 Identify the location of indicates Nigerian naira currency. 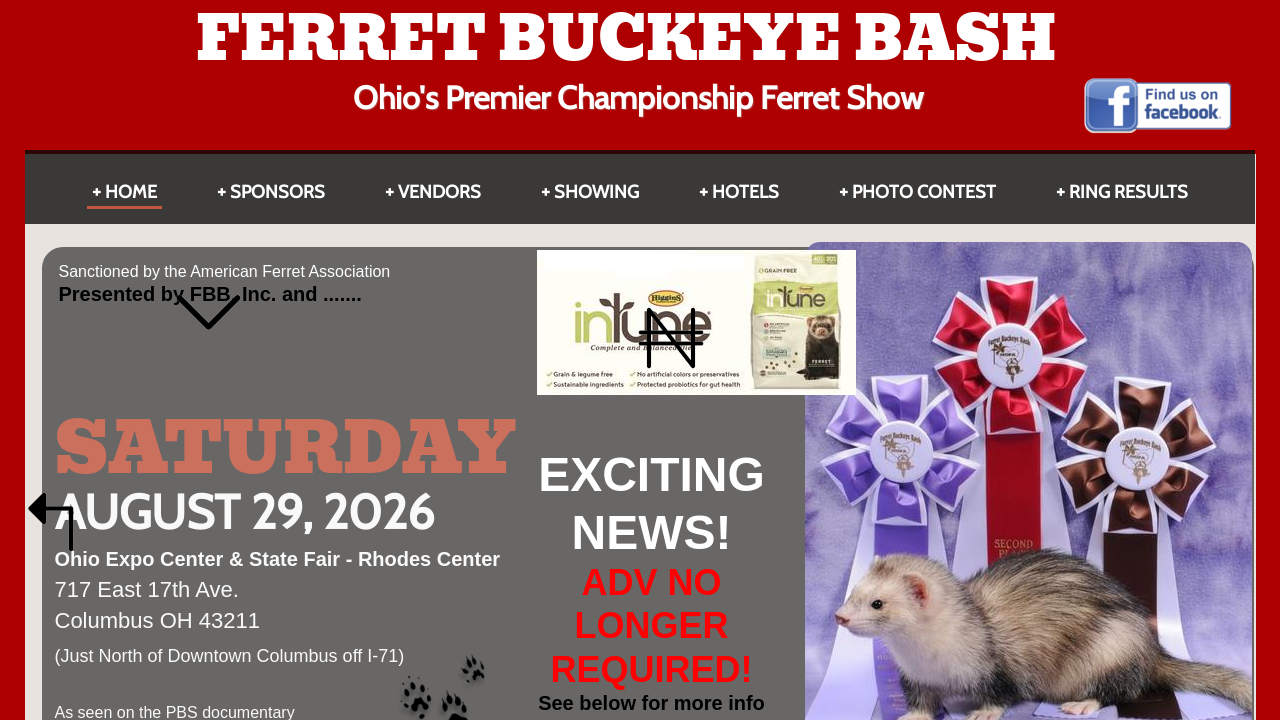
(671, 338).